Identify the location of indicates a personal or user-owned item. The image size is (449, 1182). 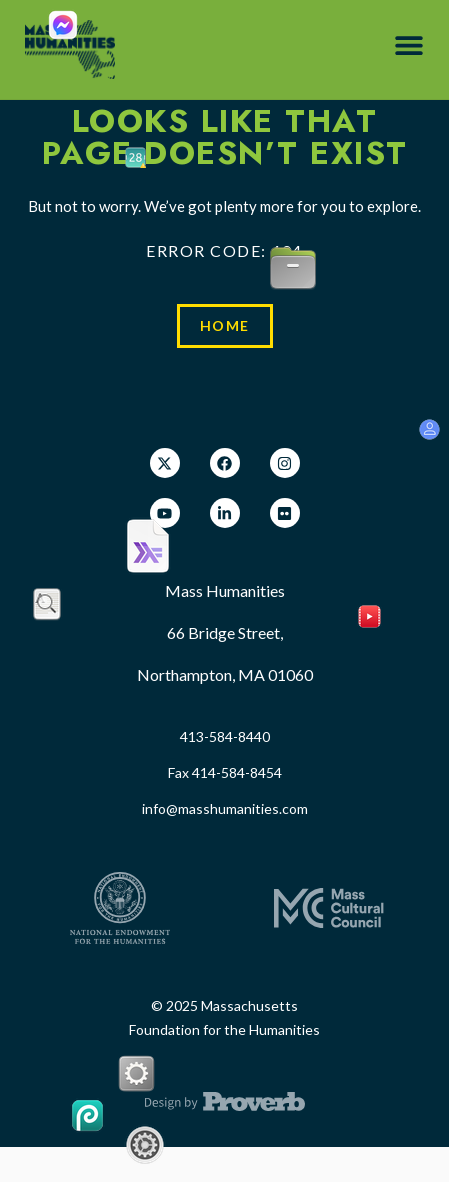
(429, 429).